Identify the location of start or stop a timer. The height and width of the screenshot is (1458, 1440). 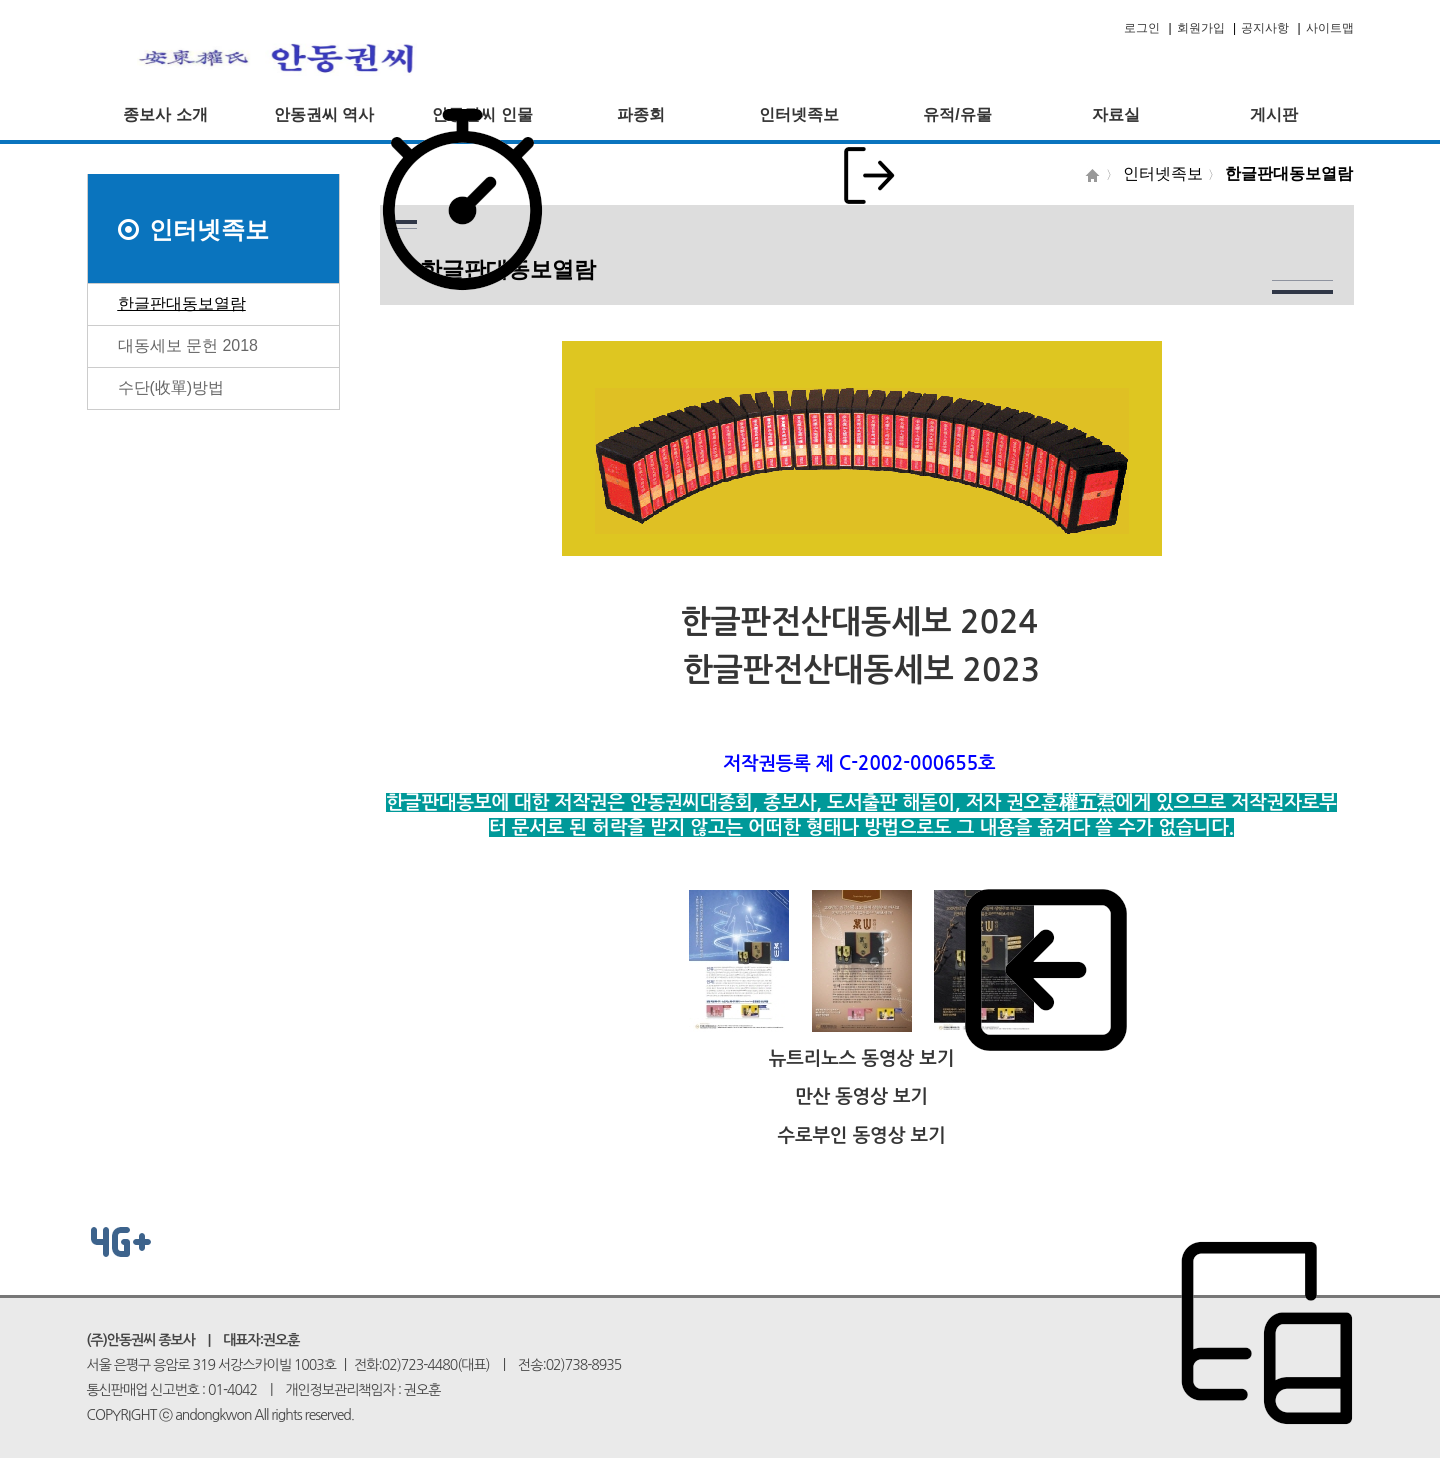
(462, 204).